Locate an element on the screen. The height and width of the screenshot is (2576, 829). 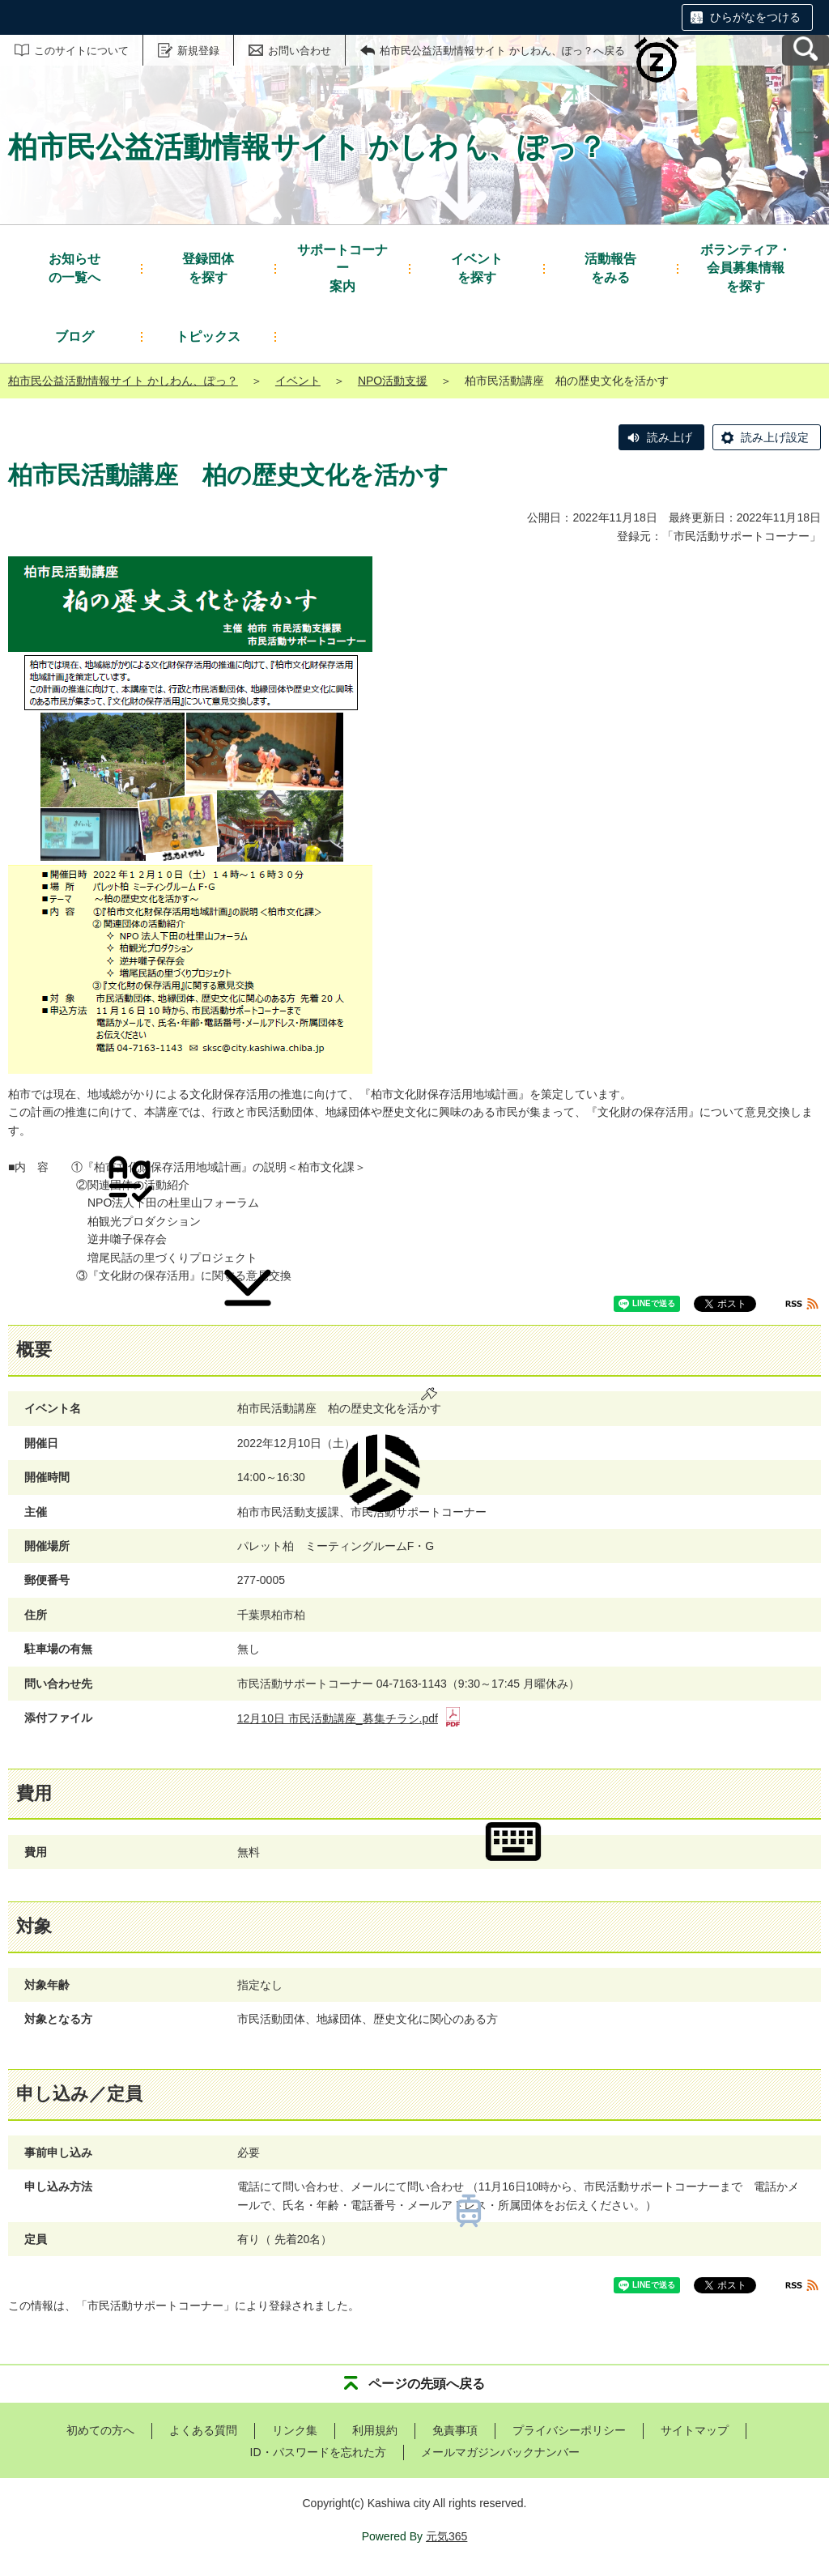
access volleyball or sports content is located at coordinates (381, 1473).